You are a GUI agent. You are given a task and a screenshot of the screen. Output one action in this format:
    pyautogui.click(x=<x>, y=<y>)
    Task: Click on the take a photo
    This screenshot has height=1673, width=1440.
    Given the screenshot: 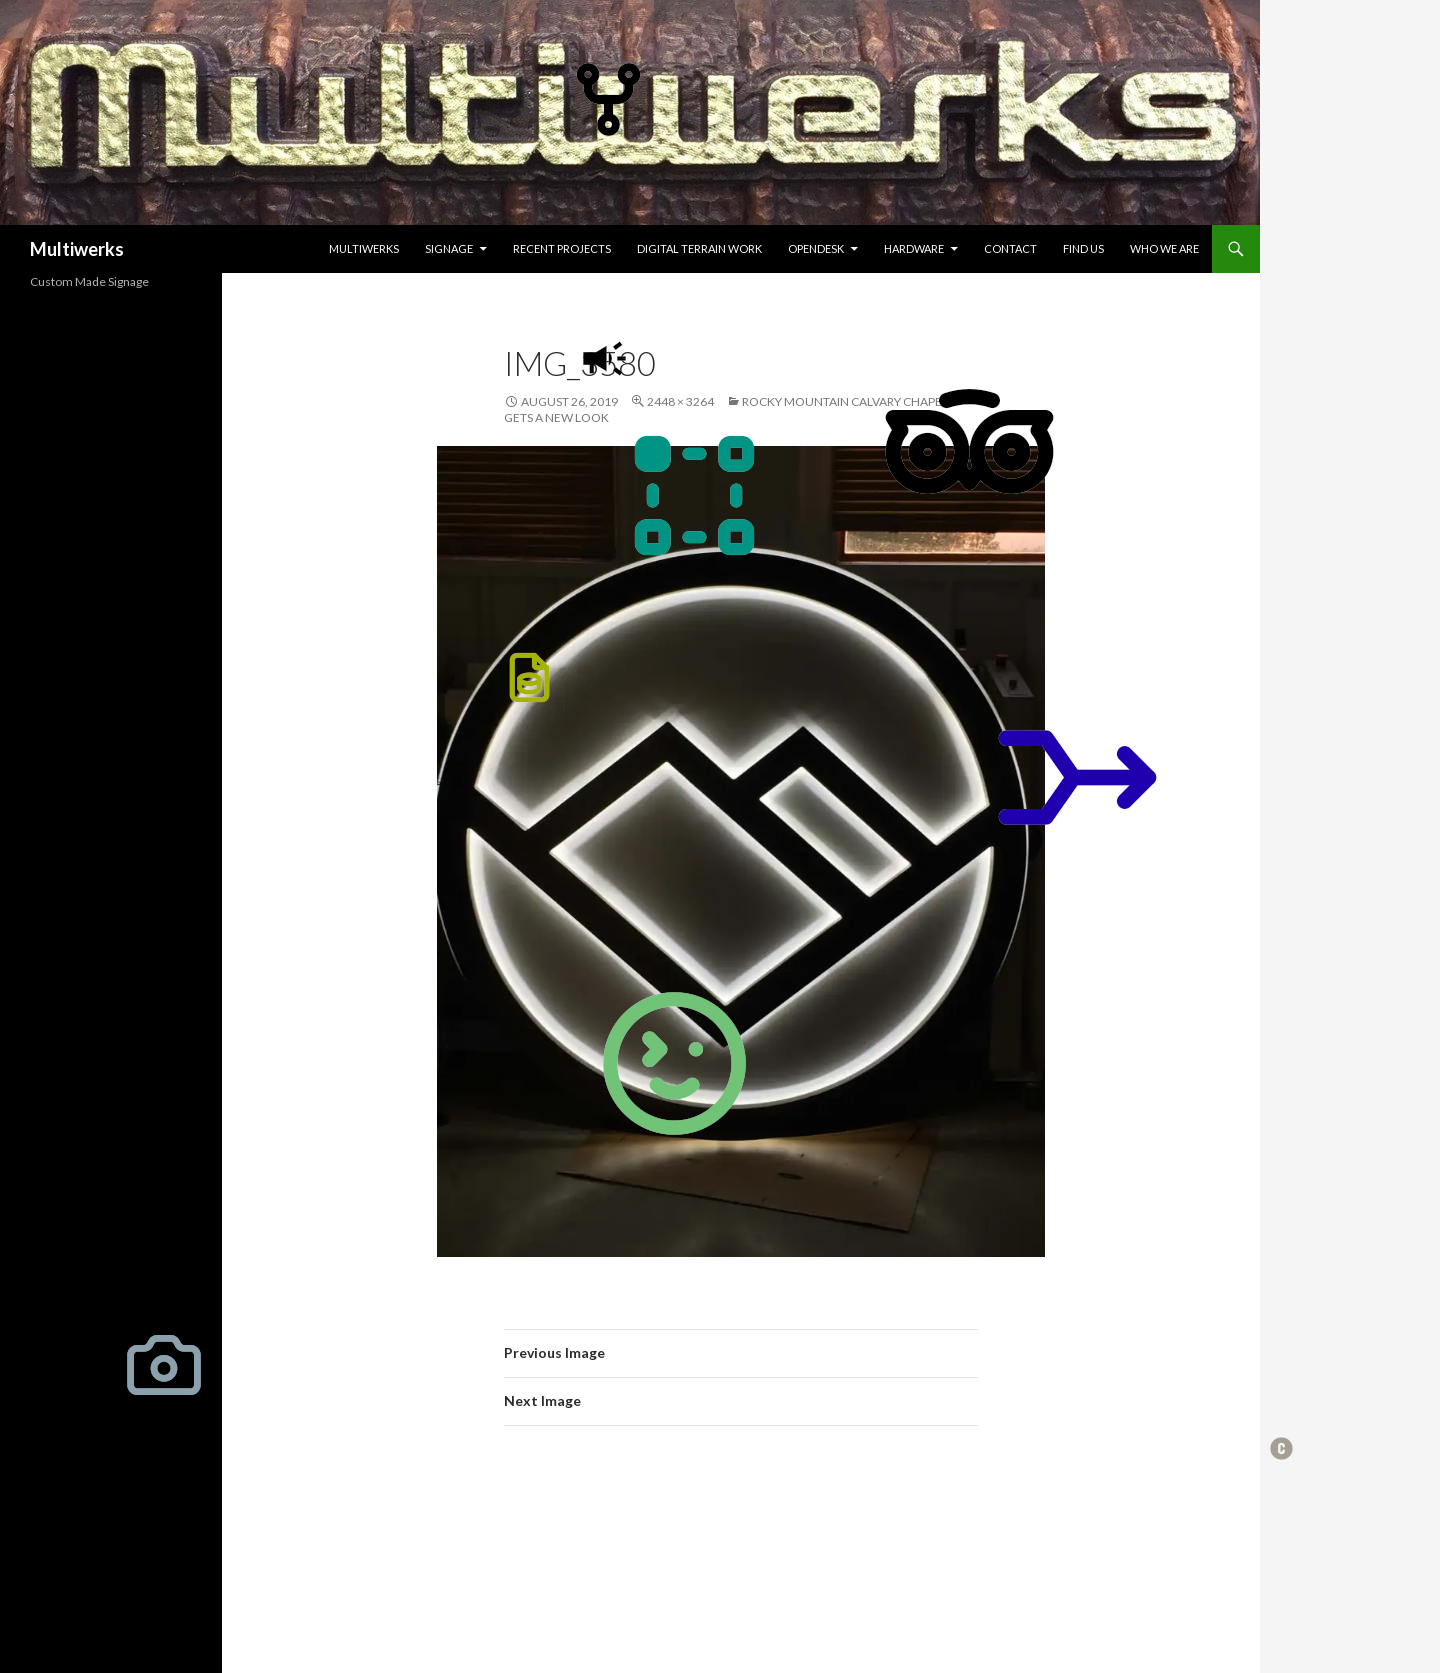 What is the action you would take?
    pyautogui.click(x=164, y=1365)
    